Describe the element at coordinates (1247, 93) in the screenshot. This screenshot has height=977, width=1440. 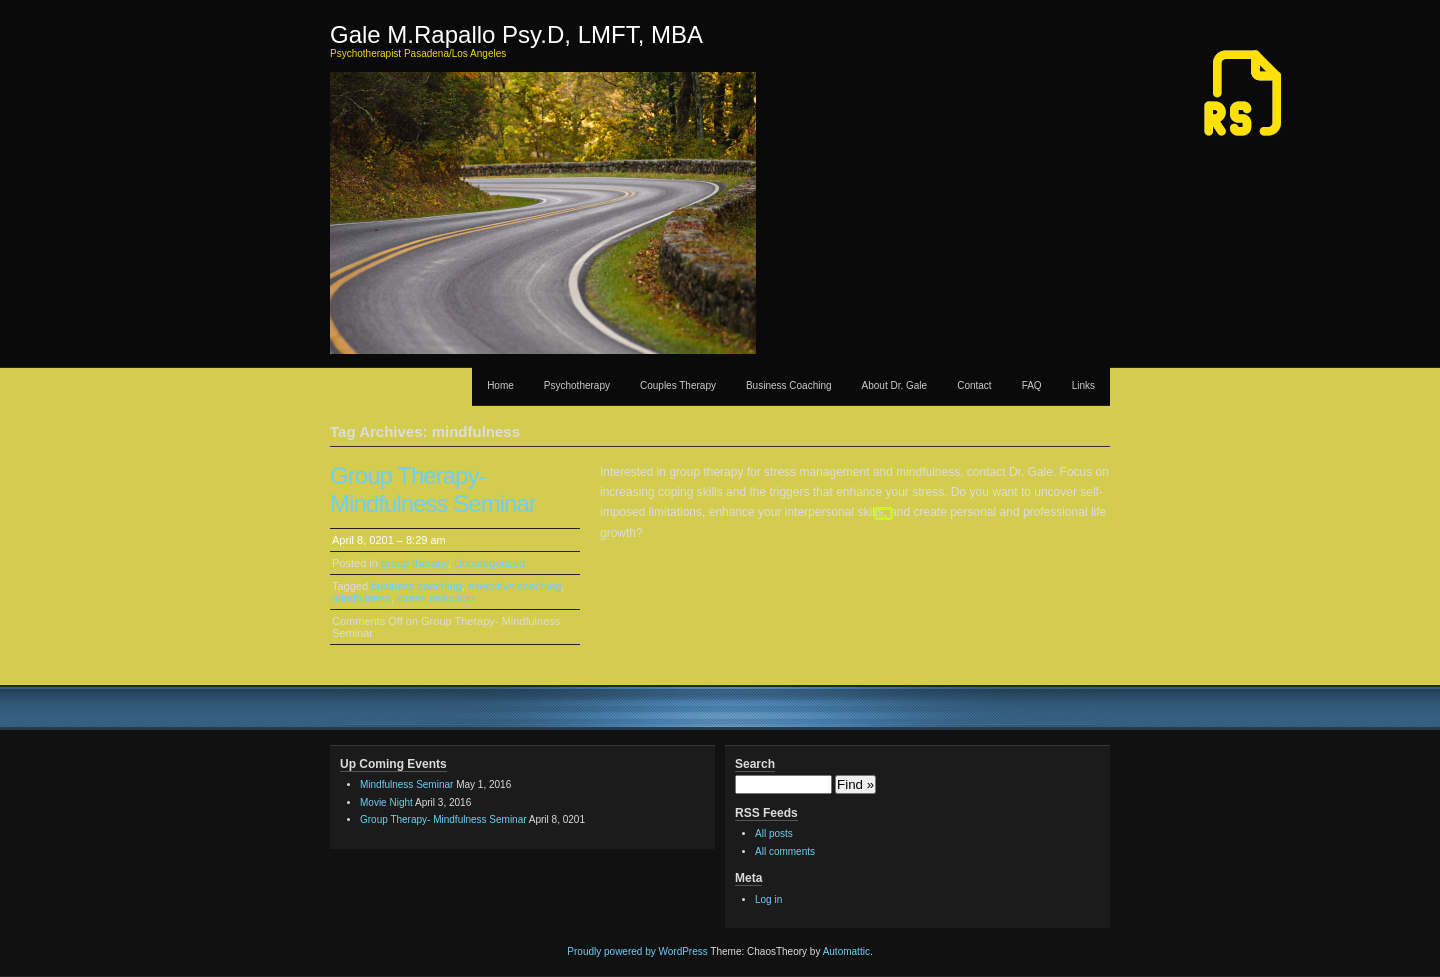
I see `rust source code file` at that location.